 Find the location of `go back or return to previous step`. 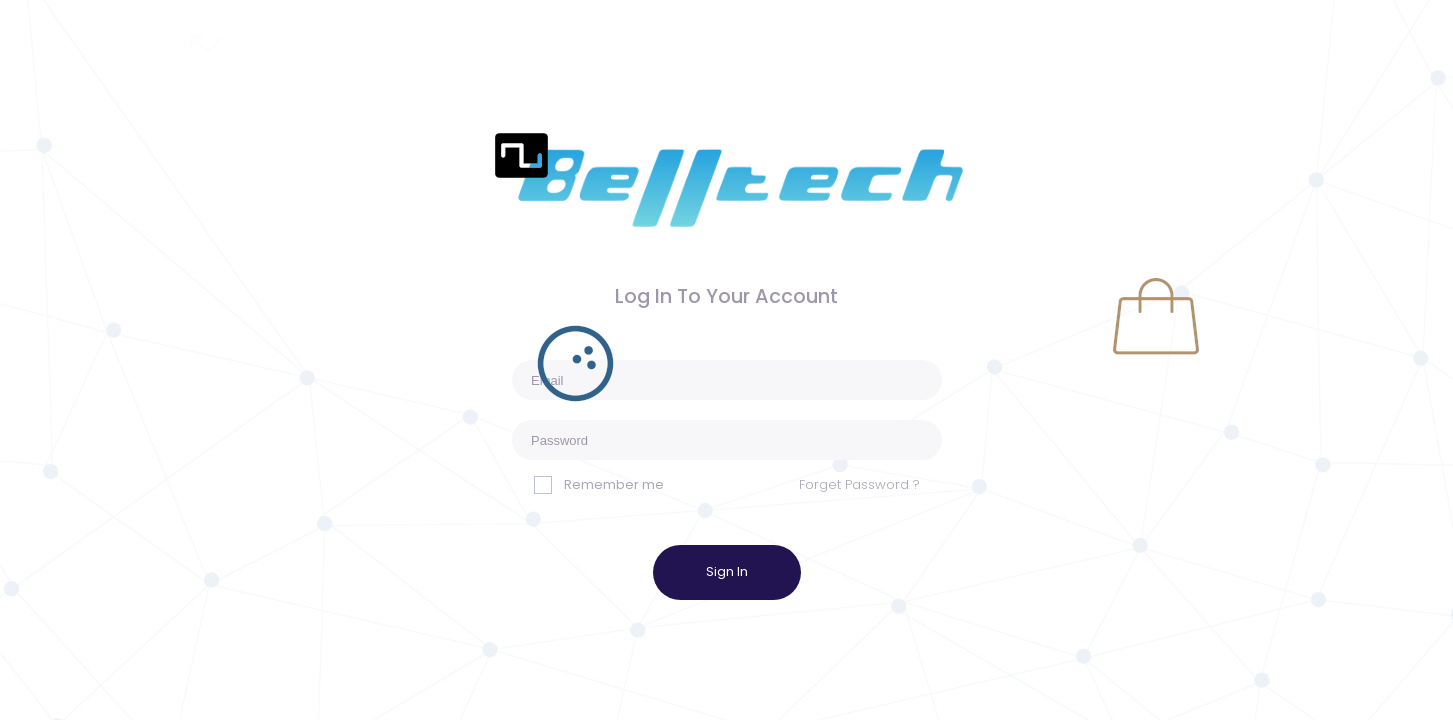

go back or return to previous step is located at coordinates (206, 42).